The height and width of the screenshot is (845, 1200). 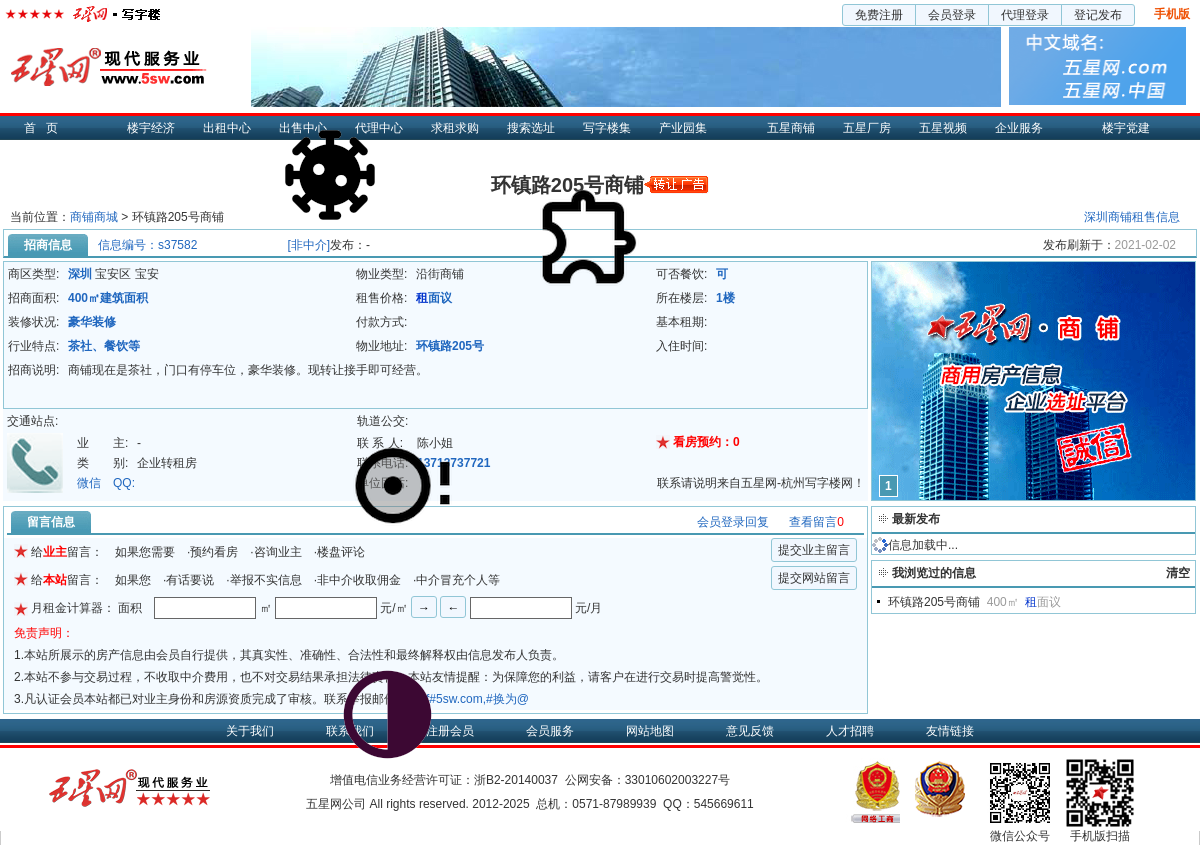 I want to click on access browser extensions or add-ons, so click(x=590, y=235).